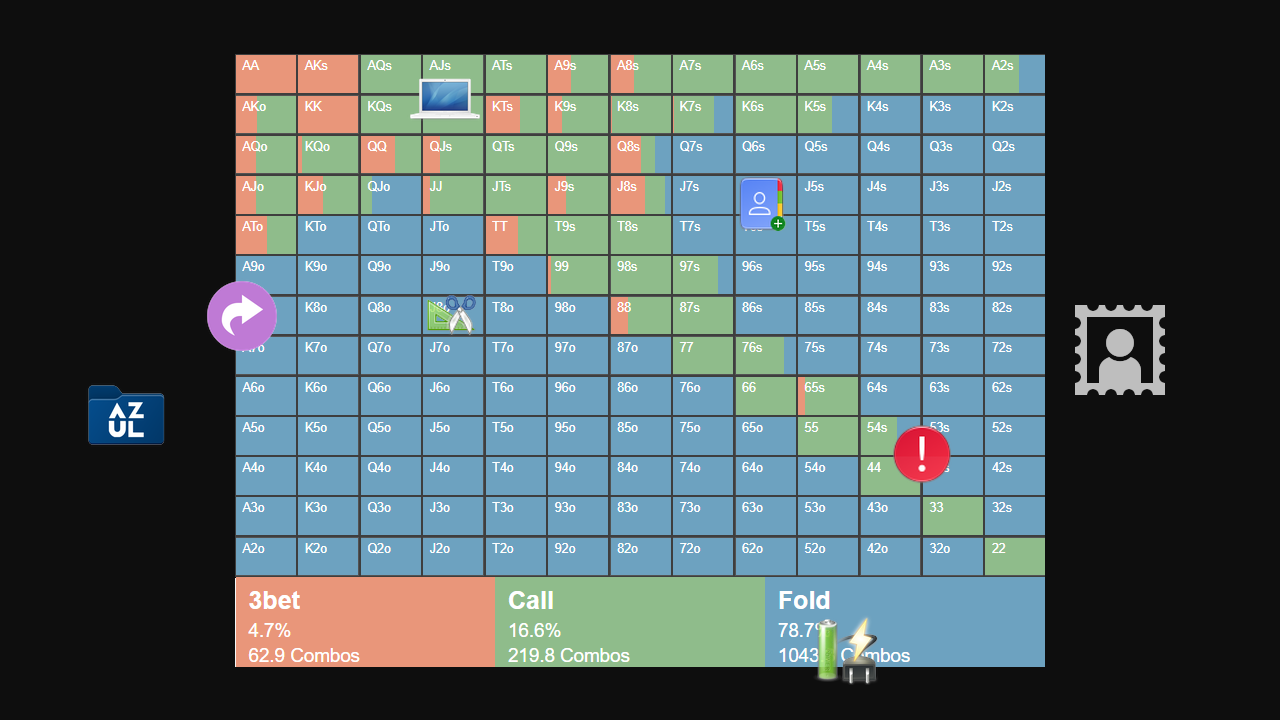 This screenshot has width=1280, height=720. Describe the element at coordinates (450, 311) in the screenshot. I see `access utility and accessory applications` at that location.